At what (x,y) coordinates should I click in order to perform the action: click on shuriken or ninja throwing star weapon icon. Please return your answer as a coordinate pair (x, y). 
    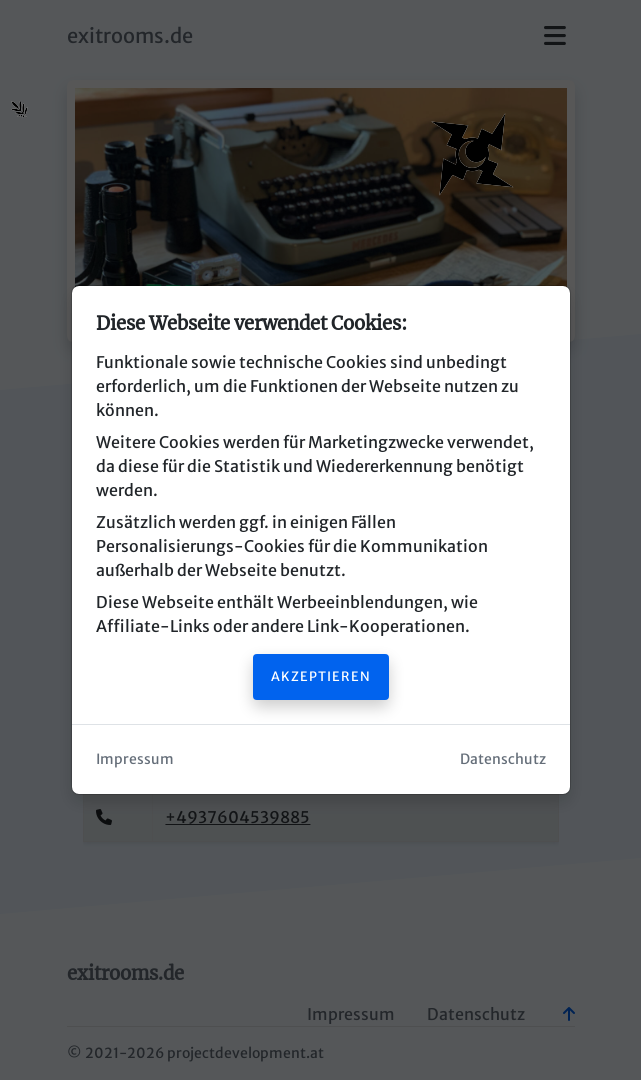
    Looking at the image, I should click on (472, 154).